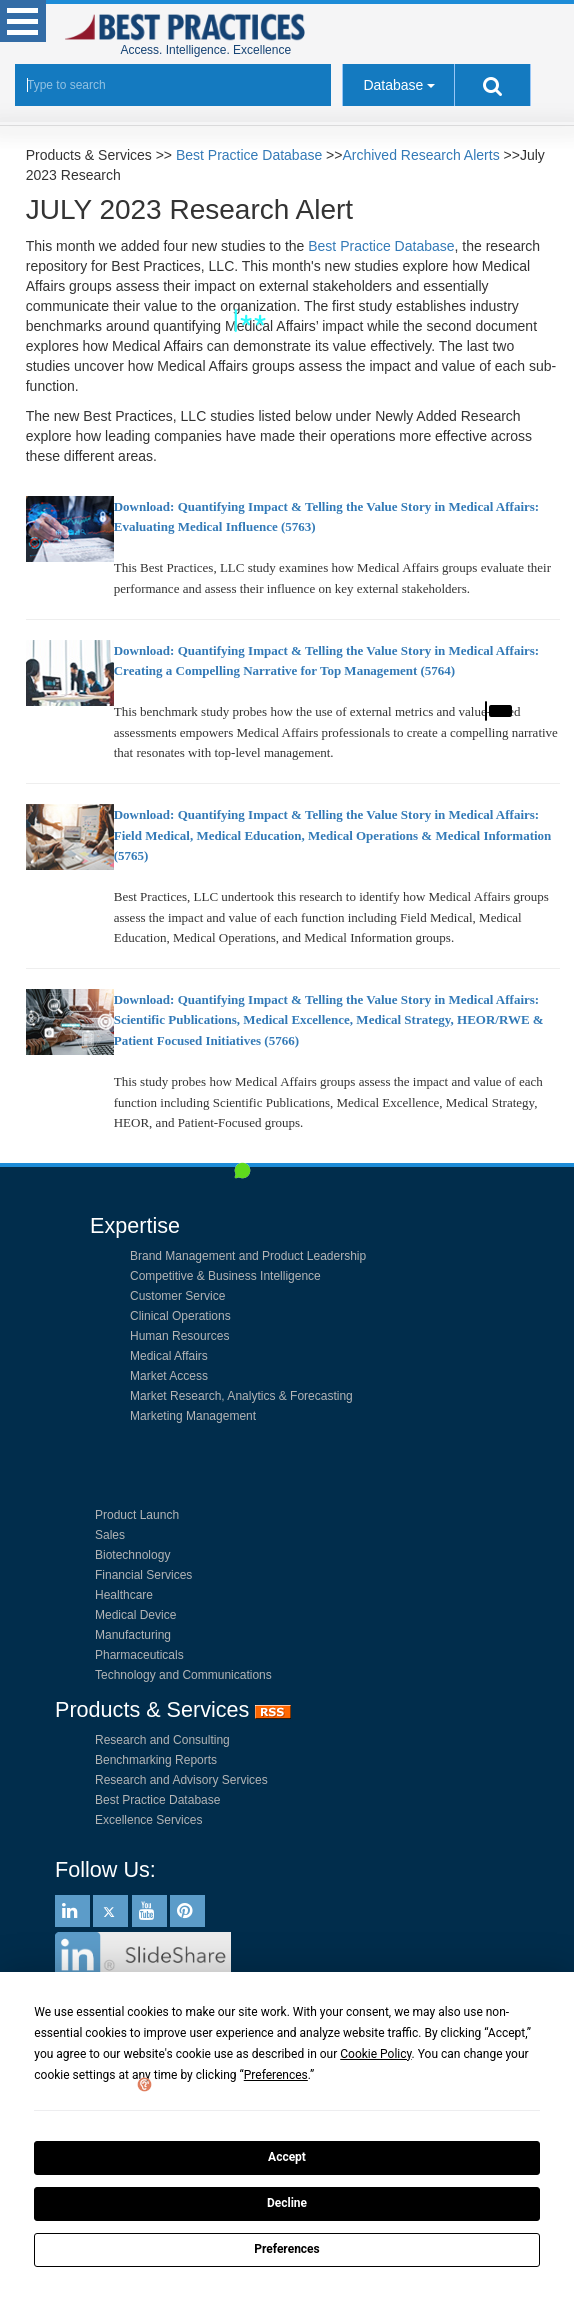 The image size is (574, 2297). What do you see at coordinates (144, 2084) in the screenshot?
I see `access accessibility or hearing settings` at bounding box center [144, 2084].